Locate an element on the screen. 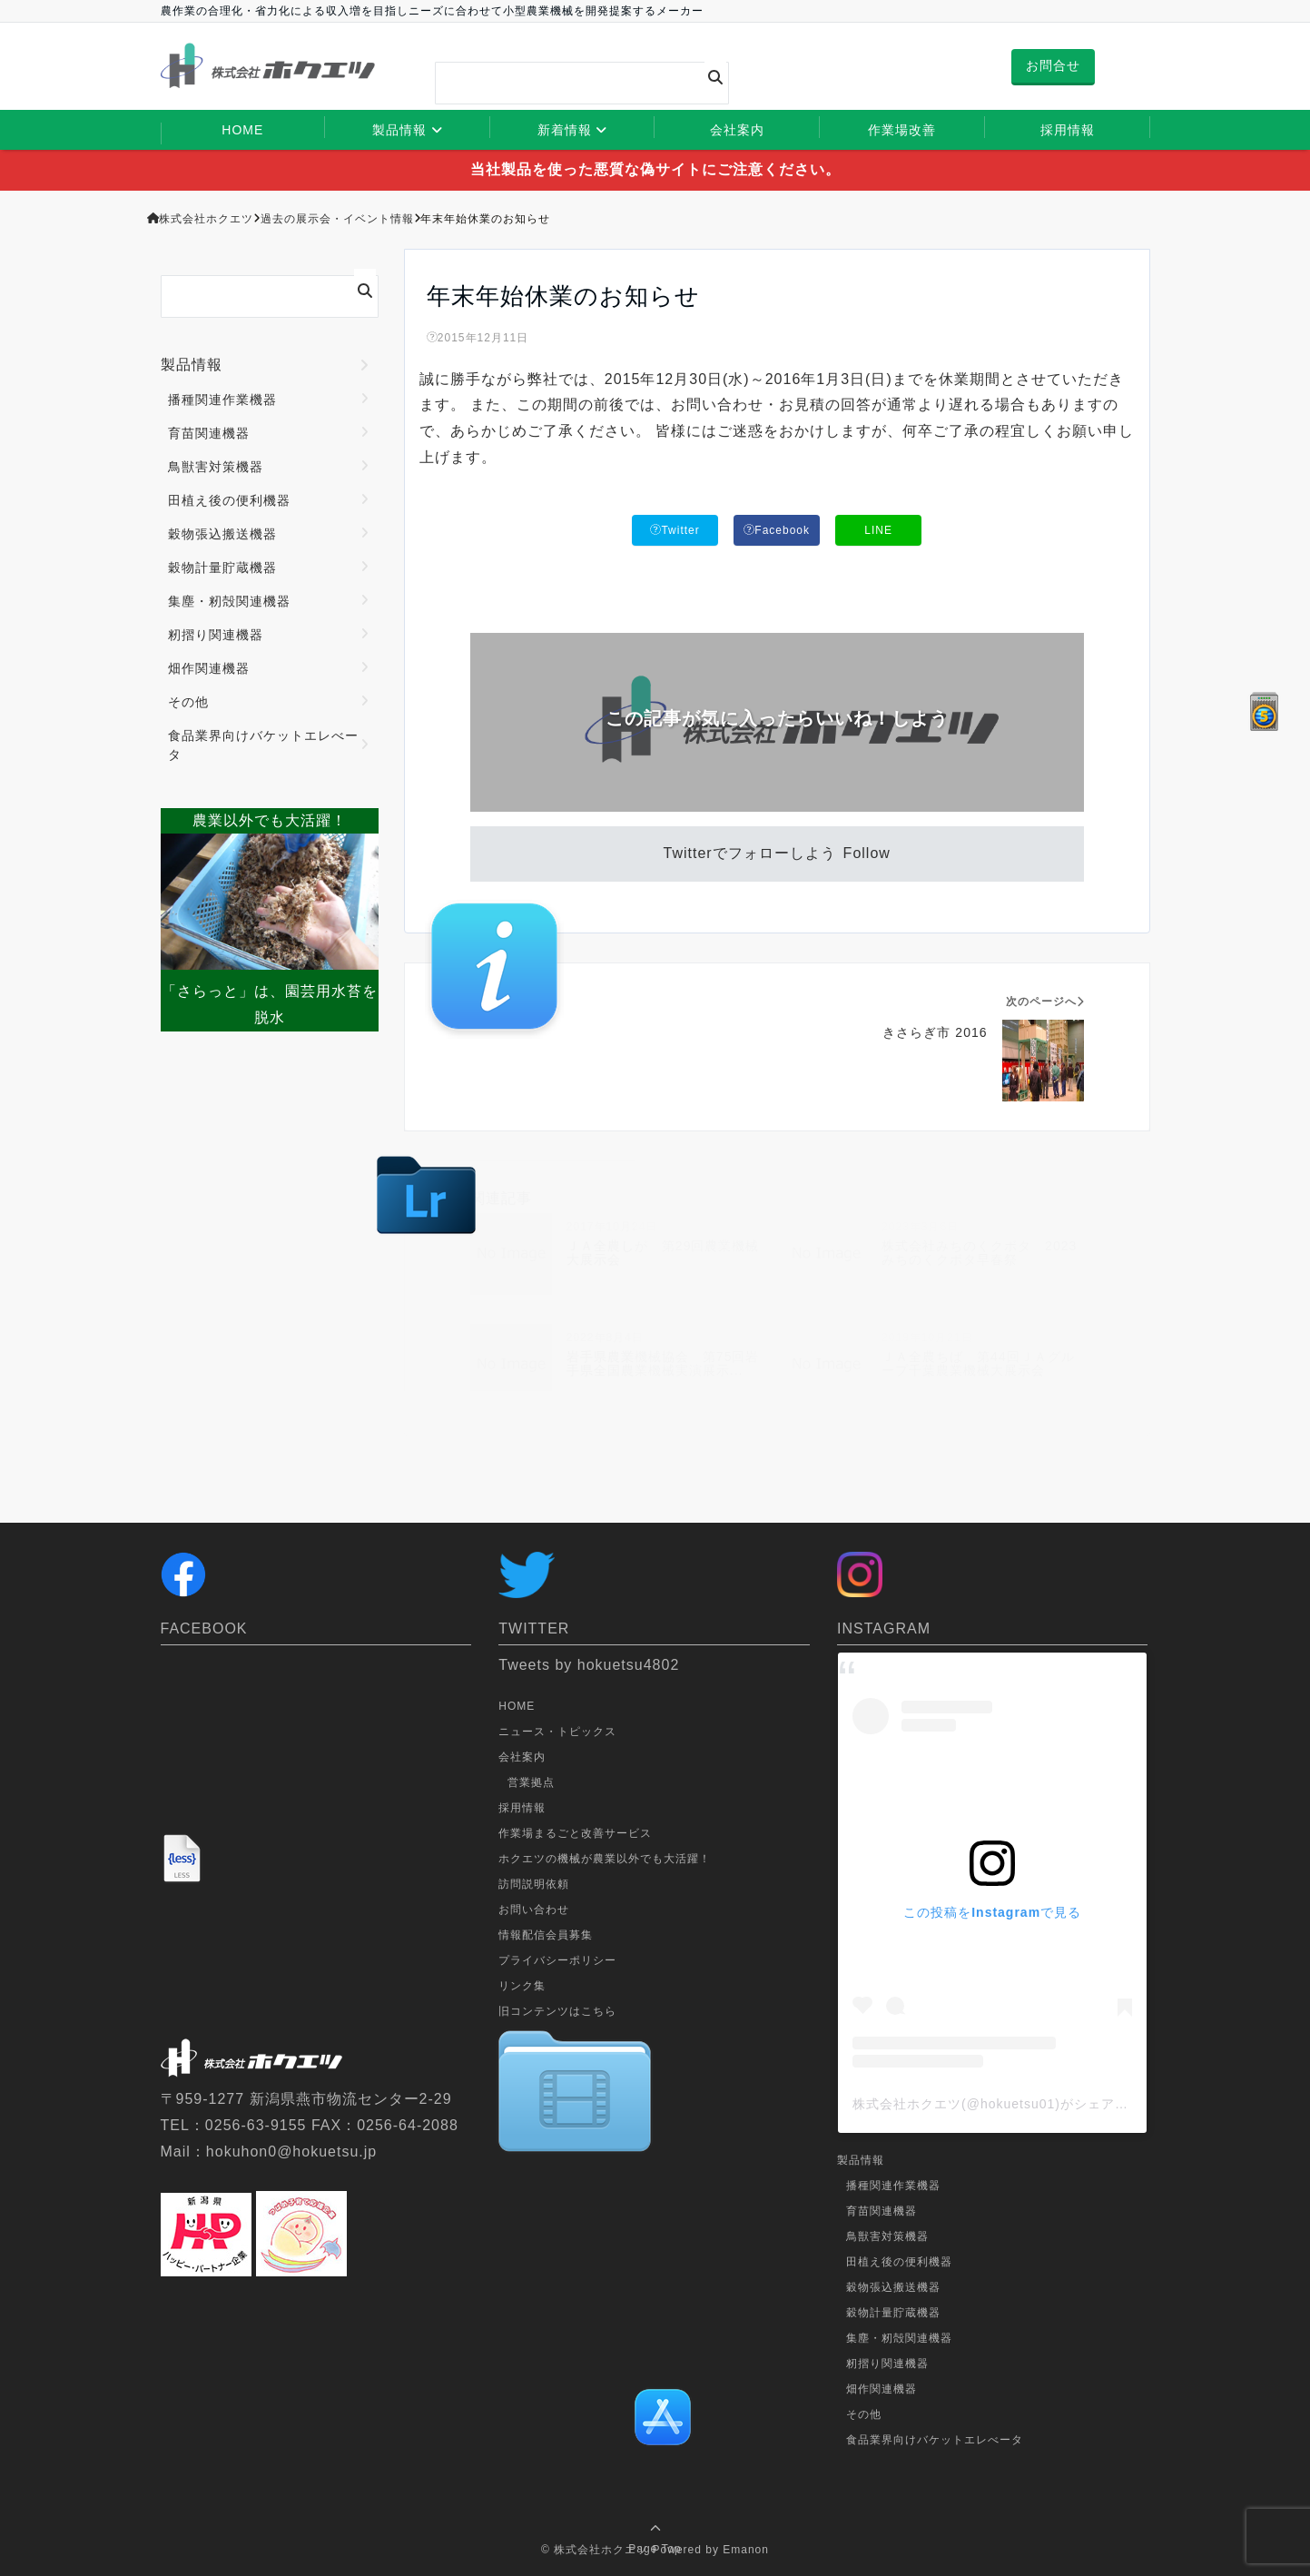  open Adobe Lightroom project folder is located at coordinates (426, 1198).